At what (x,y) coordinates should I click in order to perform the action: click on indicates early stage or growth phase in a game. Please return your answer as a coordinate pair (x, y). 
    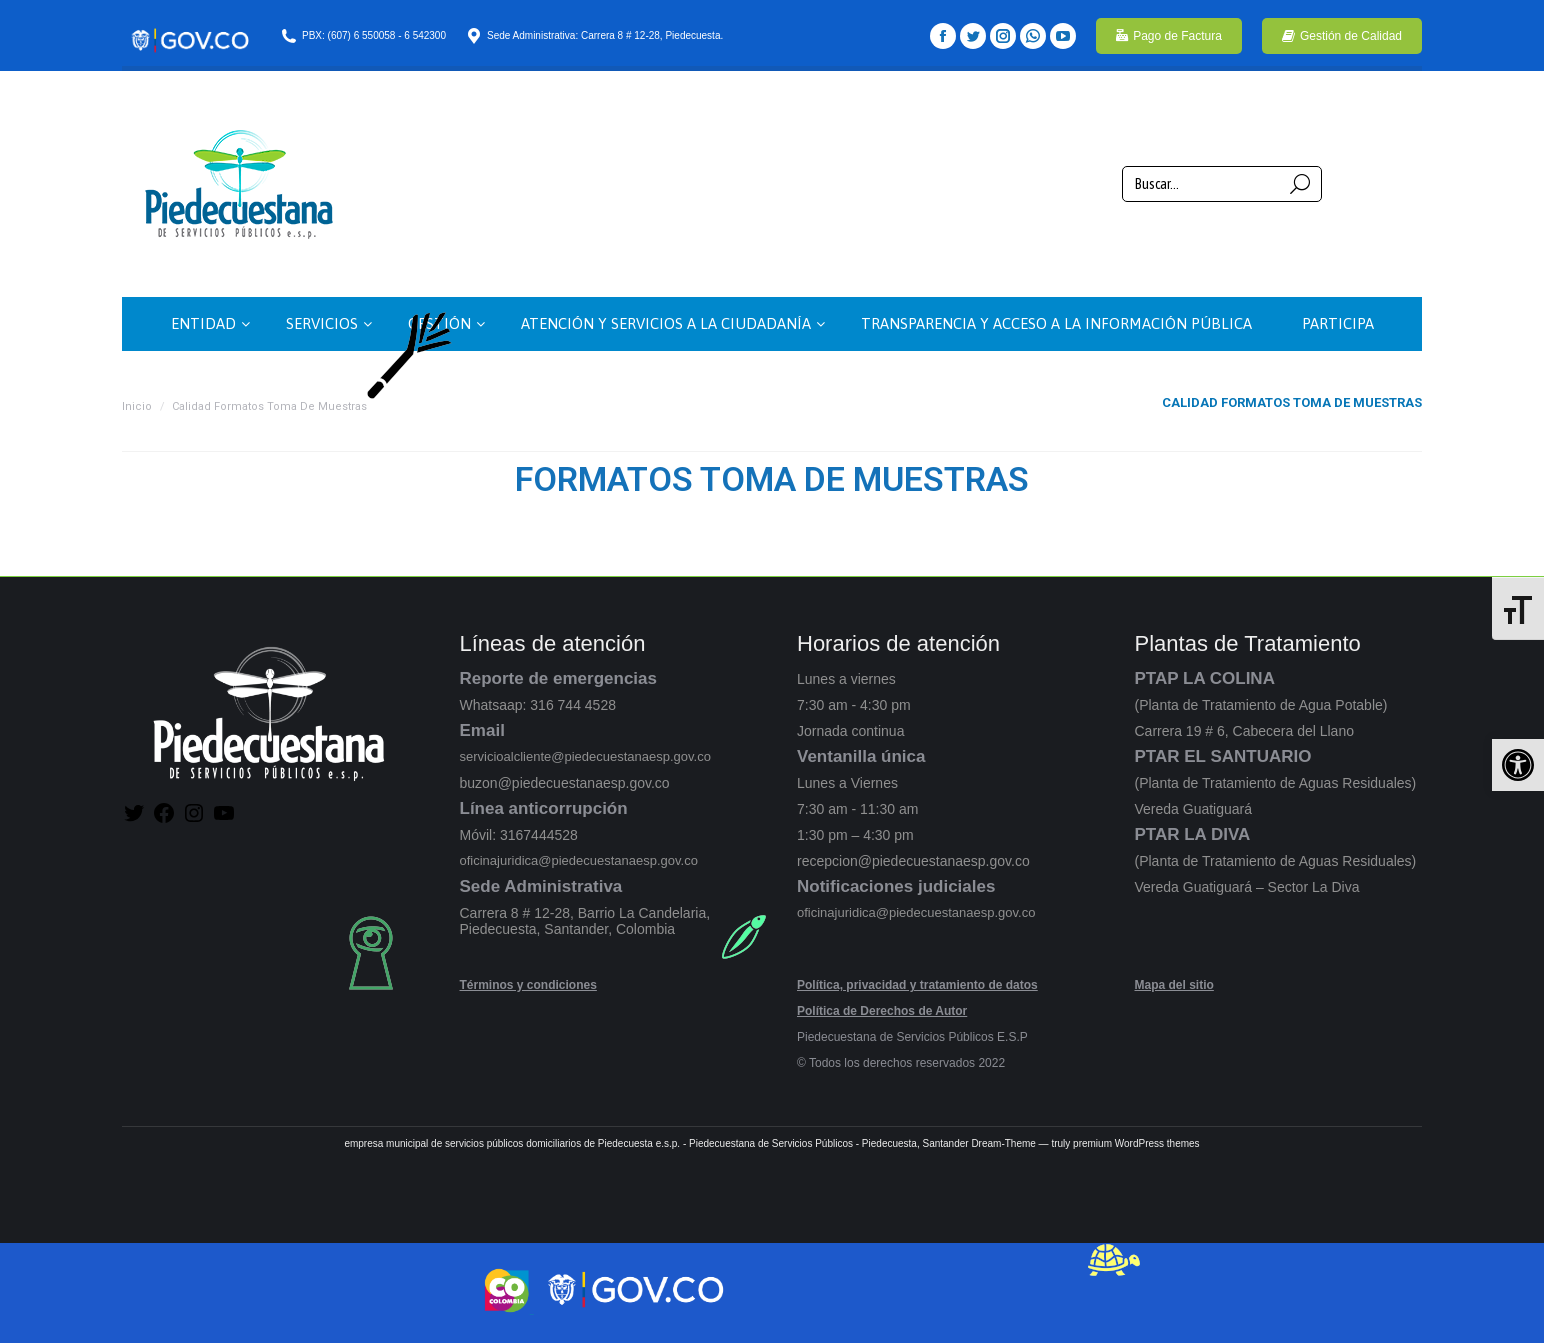
    Looking at the image, I should click on (744, 936).